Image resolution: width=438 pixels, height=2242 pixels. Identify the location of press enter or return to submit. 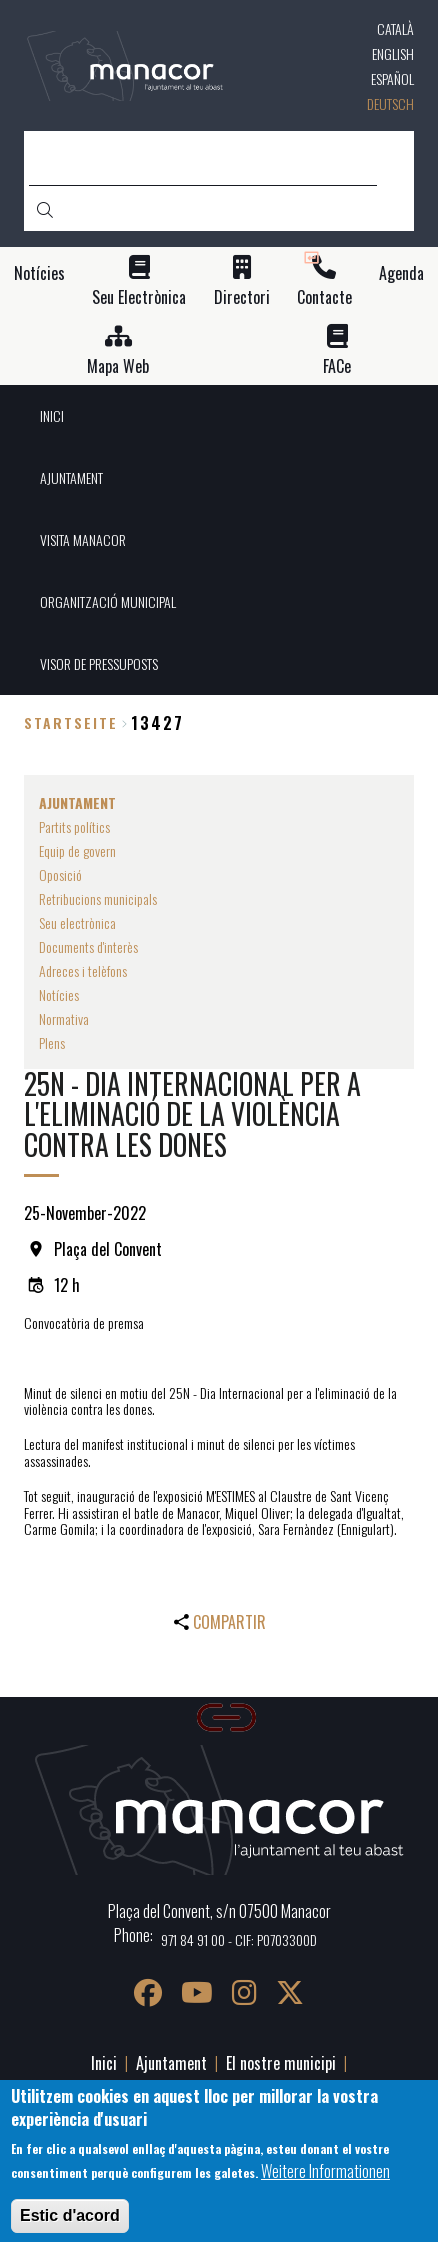
(311, 257).